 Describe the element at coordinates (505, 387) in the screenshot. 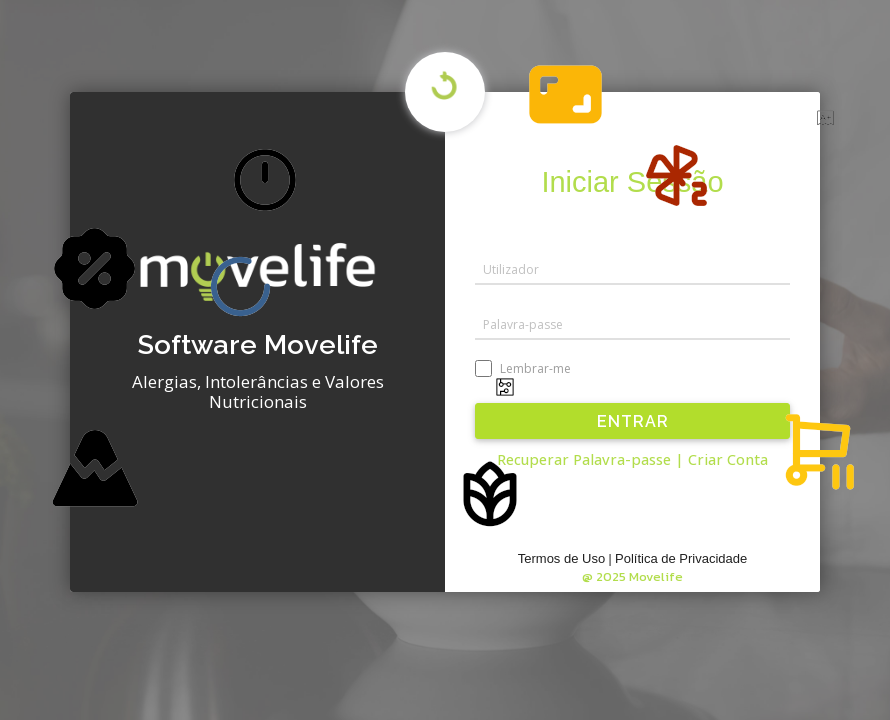

I see `view circuit board or hardware-related files` at that location.